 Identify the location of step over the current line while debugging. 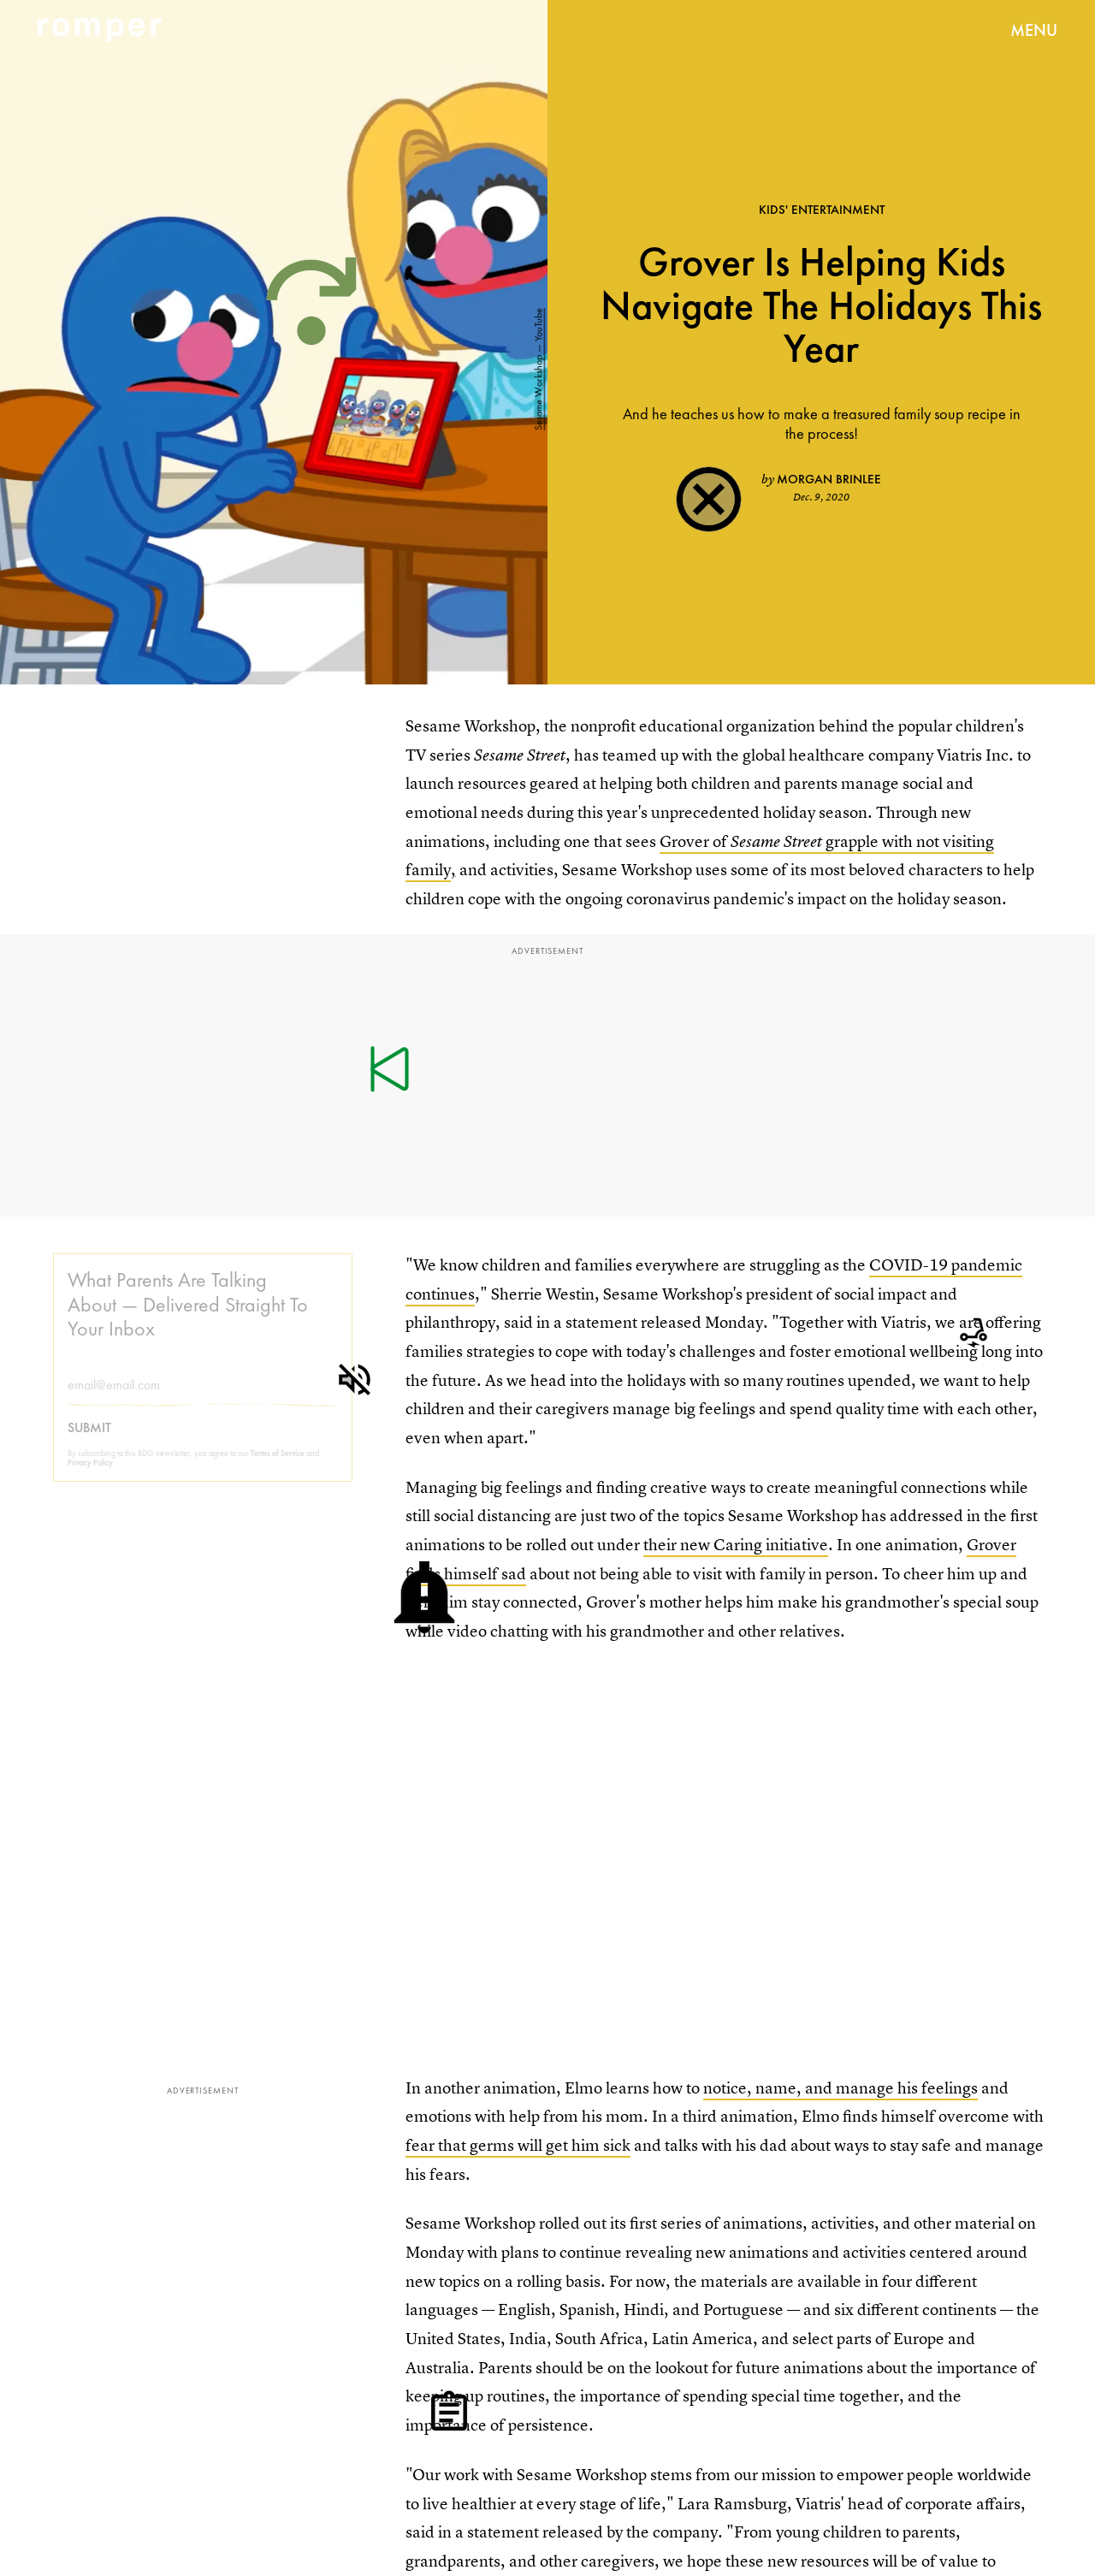
(311, 302).